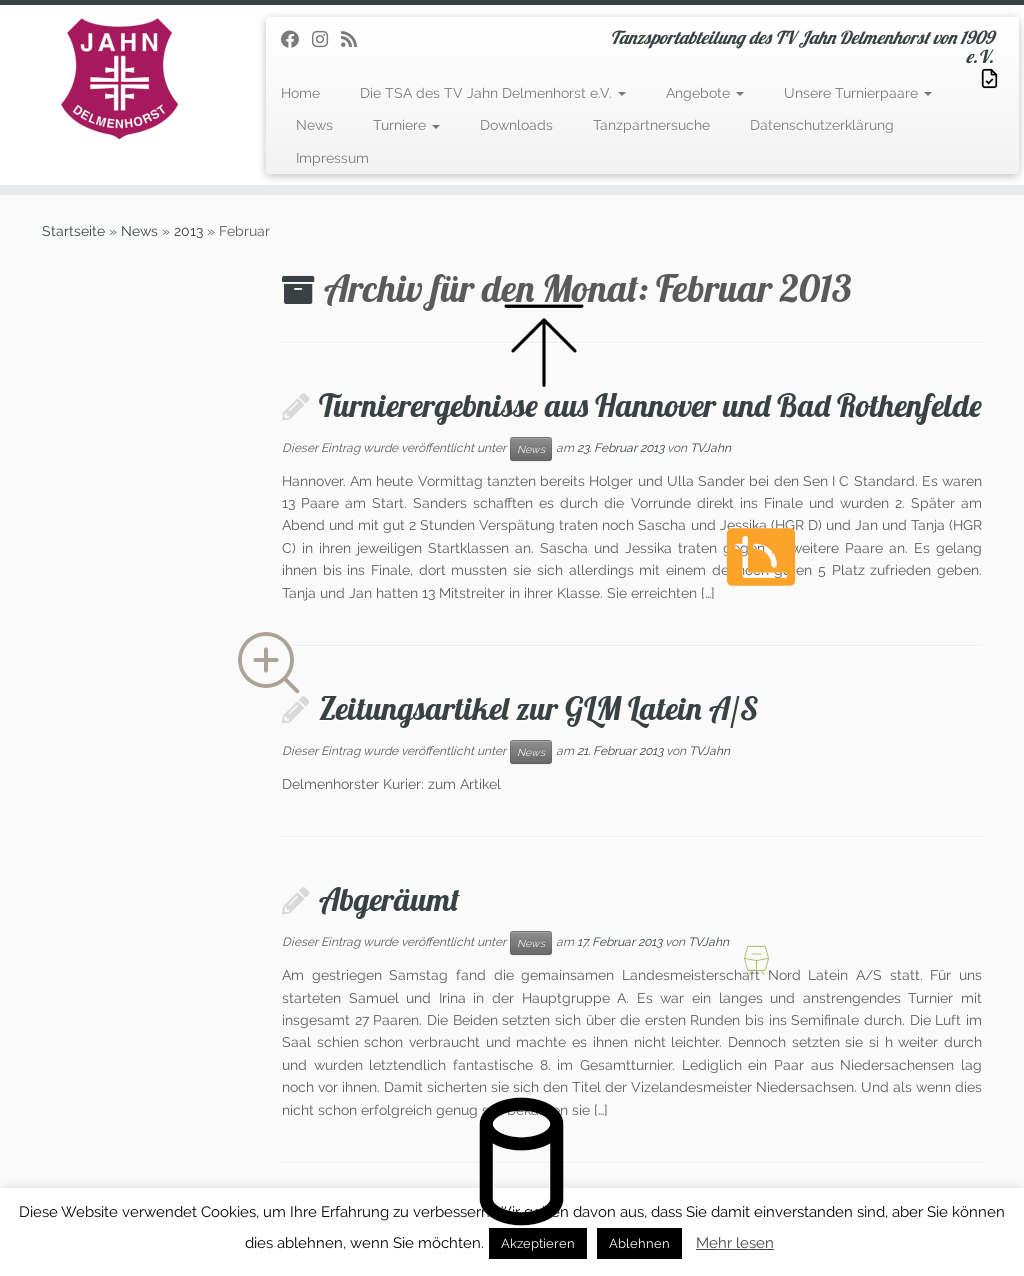 The height and width of the screenshot is (1276, 1024). What do you see at coordinates (756, 959) in the screenshot?
I see `view regional train schedules` at bounding box center [756, 959].